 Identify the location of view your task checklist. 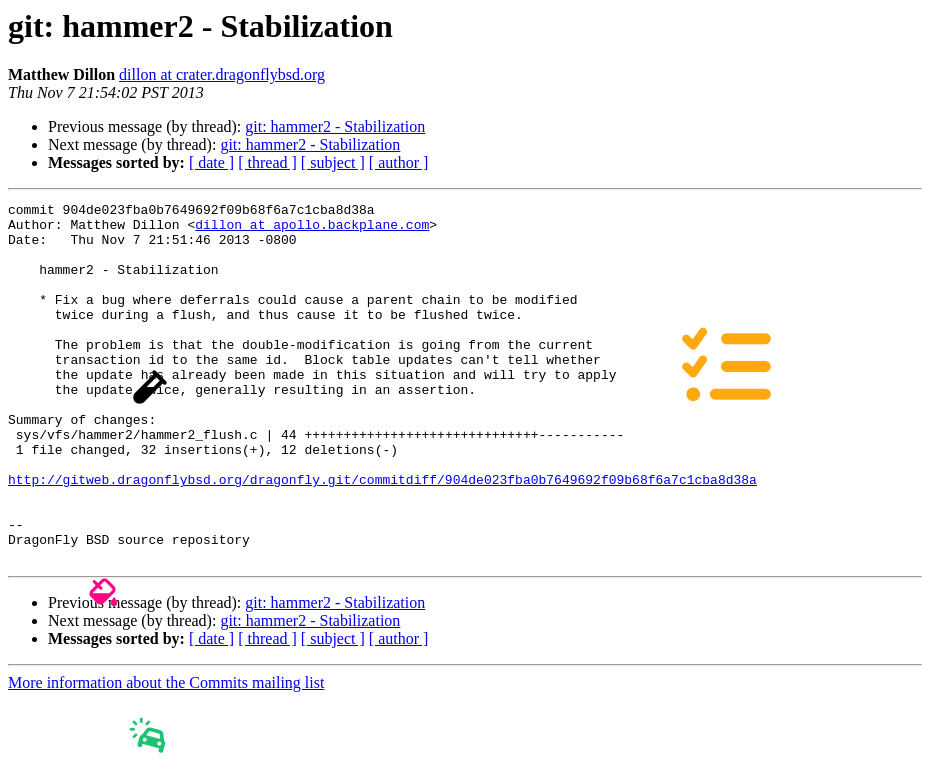
(726, 366).